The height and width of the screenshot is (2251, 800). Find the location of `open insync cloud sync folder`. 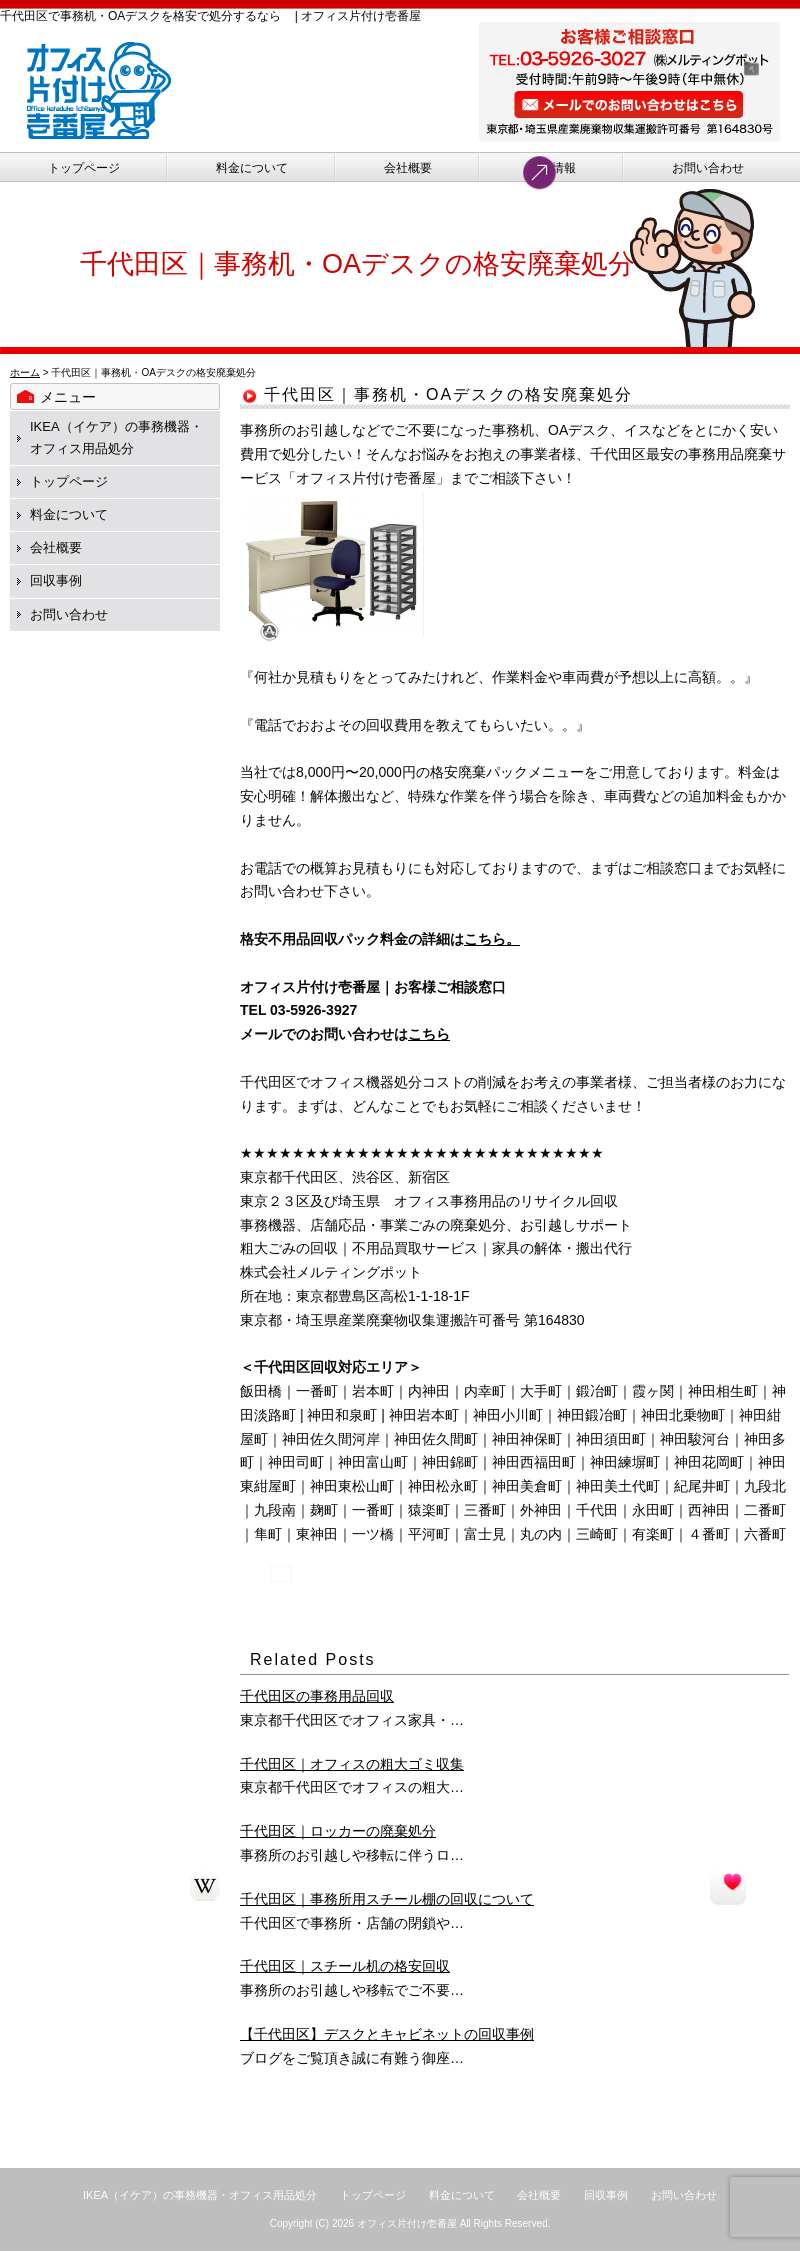

open insync cloud sync folder is located at coordinates (751, 68).